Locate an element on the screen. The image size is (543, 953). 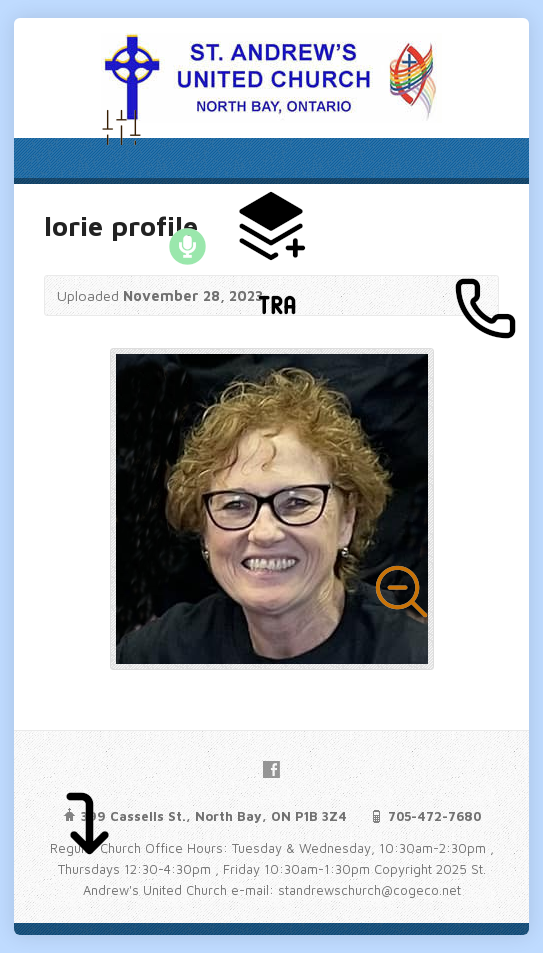
add a new layer to the stack is located at coordinates (271, 226).